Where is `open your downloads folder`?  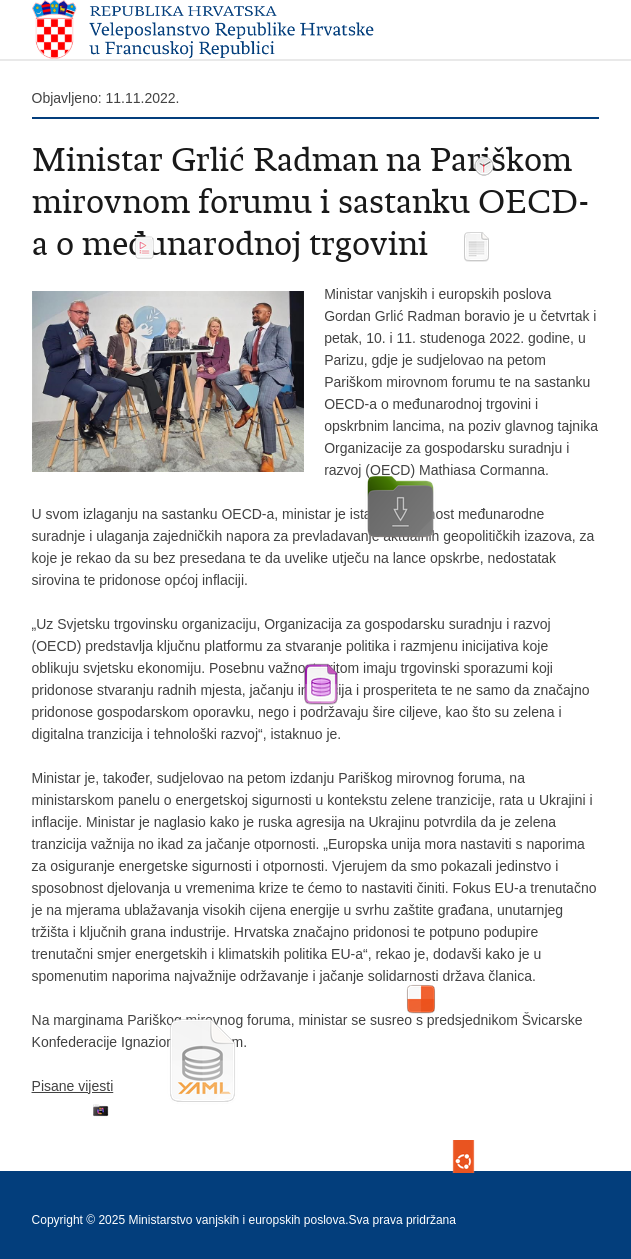 open your downloads folder is located at coordinates (400, 506).